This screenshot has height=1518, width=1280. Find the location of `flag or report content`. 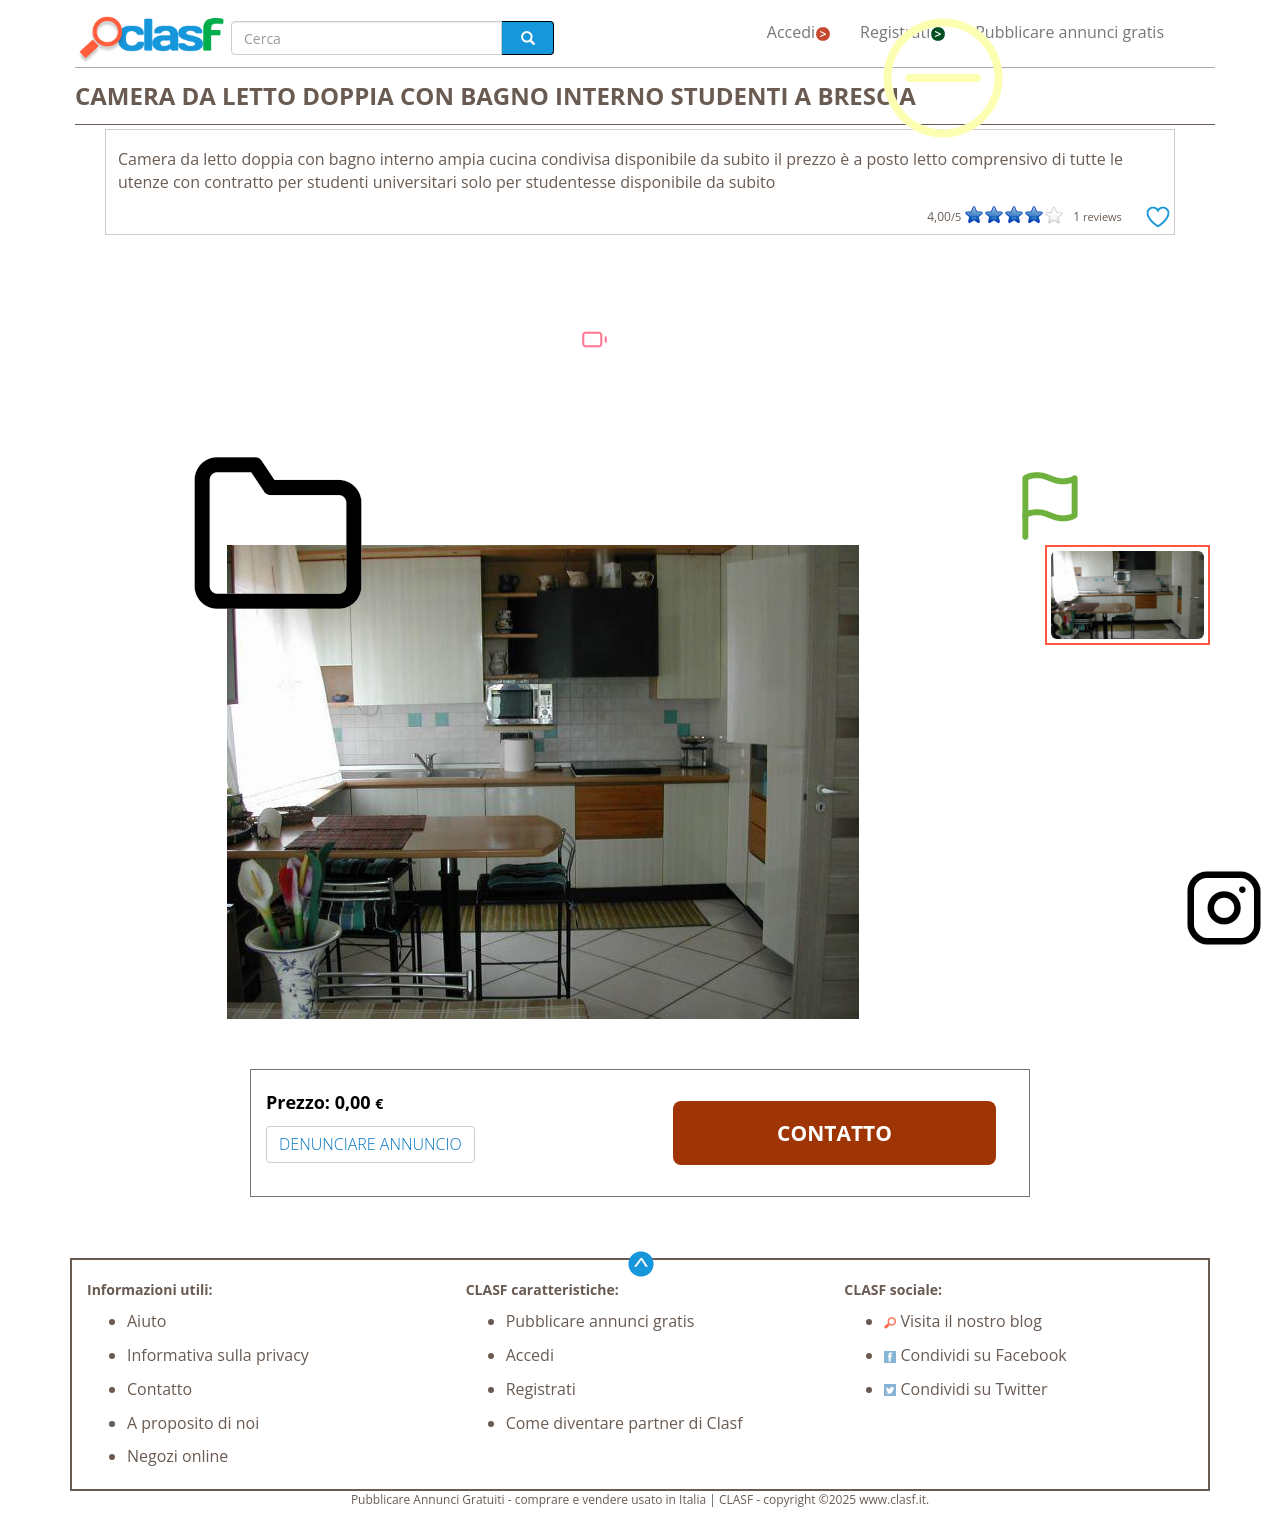

flag or report content is located at coordinates (1050, 506).